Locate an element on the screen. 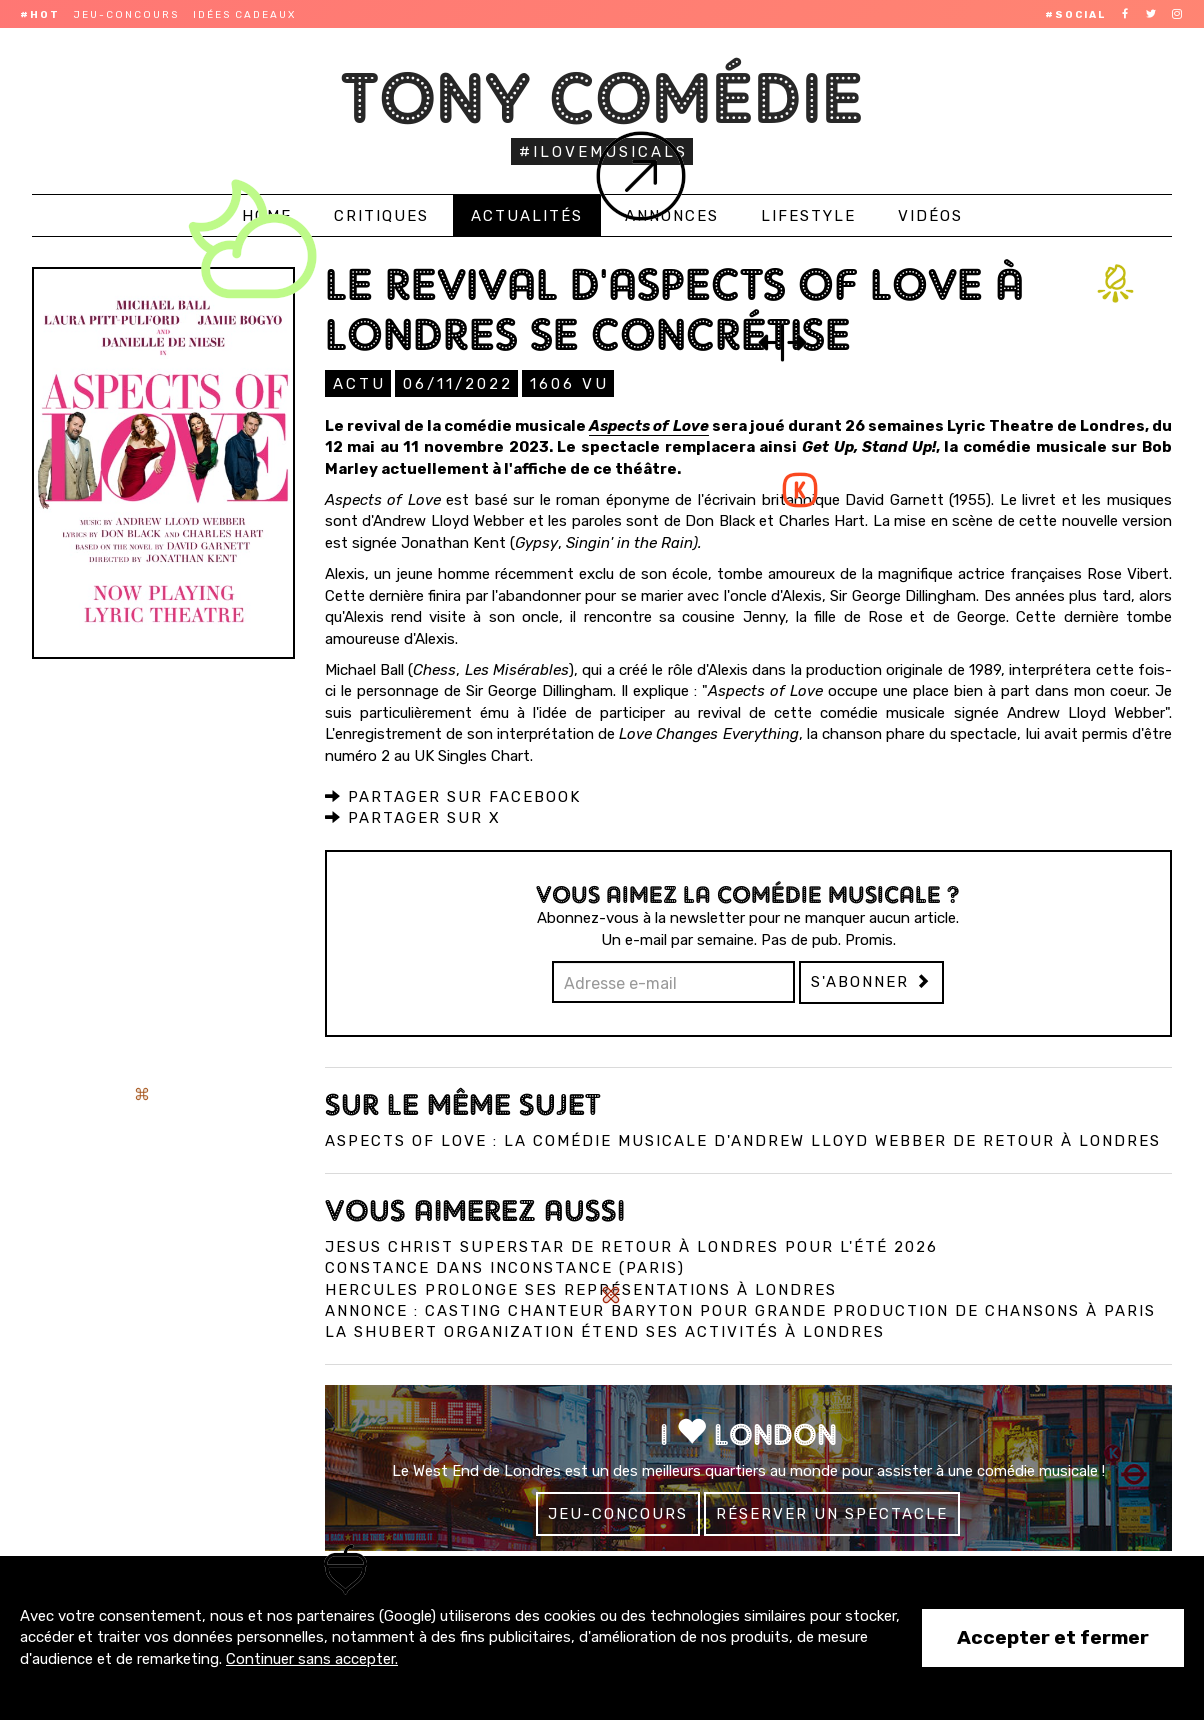  access health or first aid resources is located at coordinates (611, 1295).